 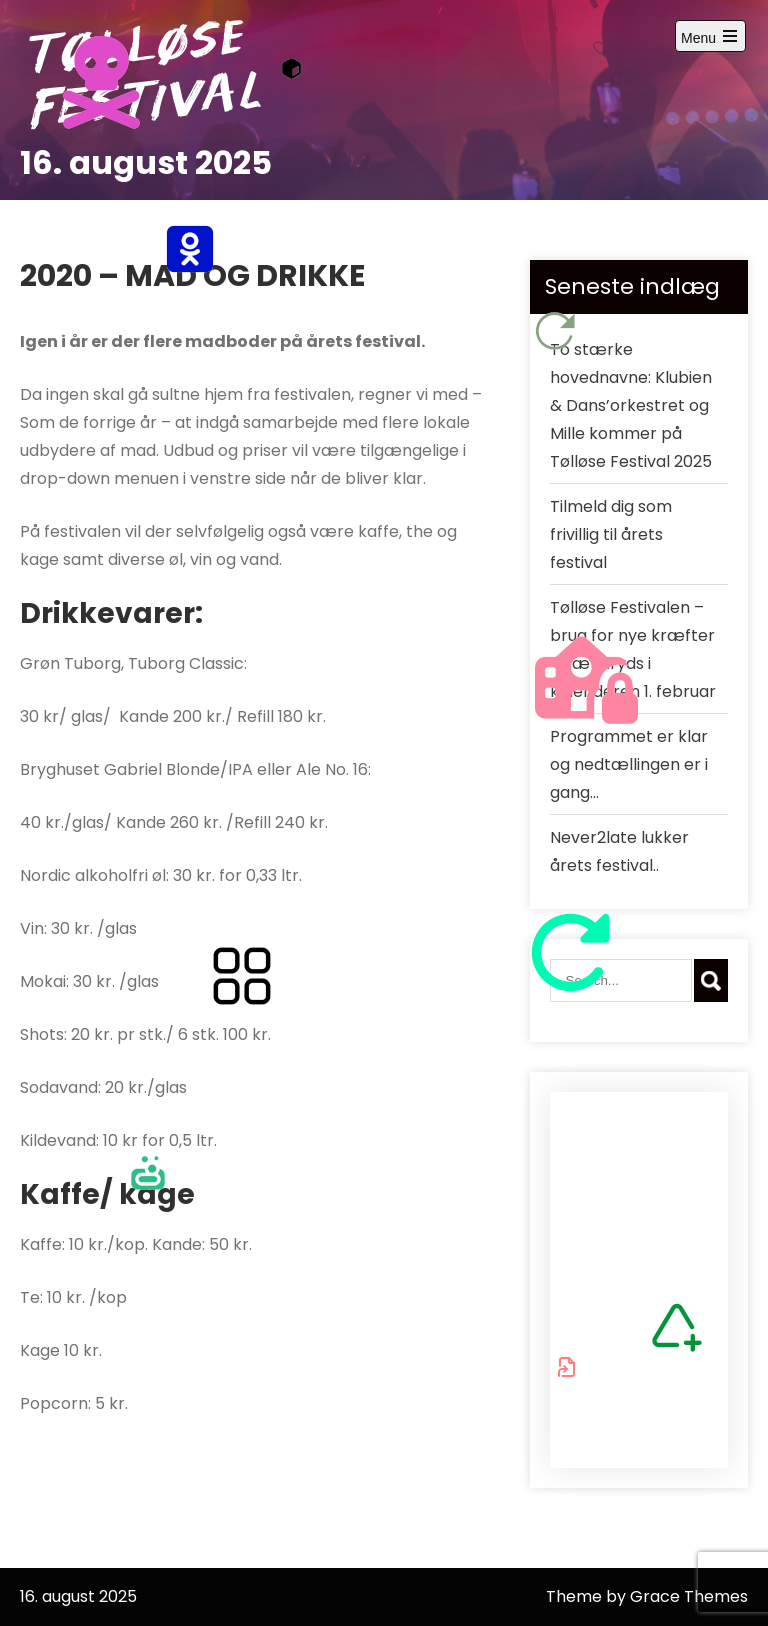 I want to click on indicates hand washing or hygiene station, so click(x=148, y=1175).